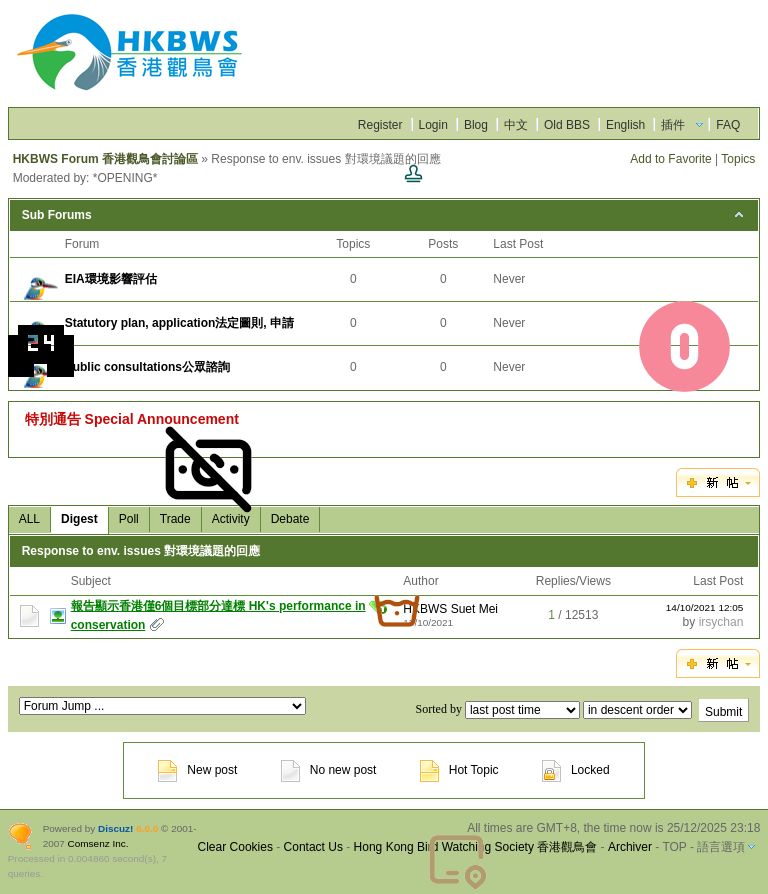  Describe the element at coordinates (208, 469) in the screenshot. I see `payment method unavailable` at that location.